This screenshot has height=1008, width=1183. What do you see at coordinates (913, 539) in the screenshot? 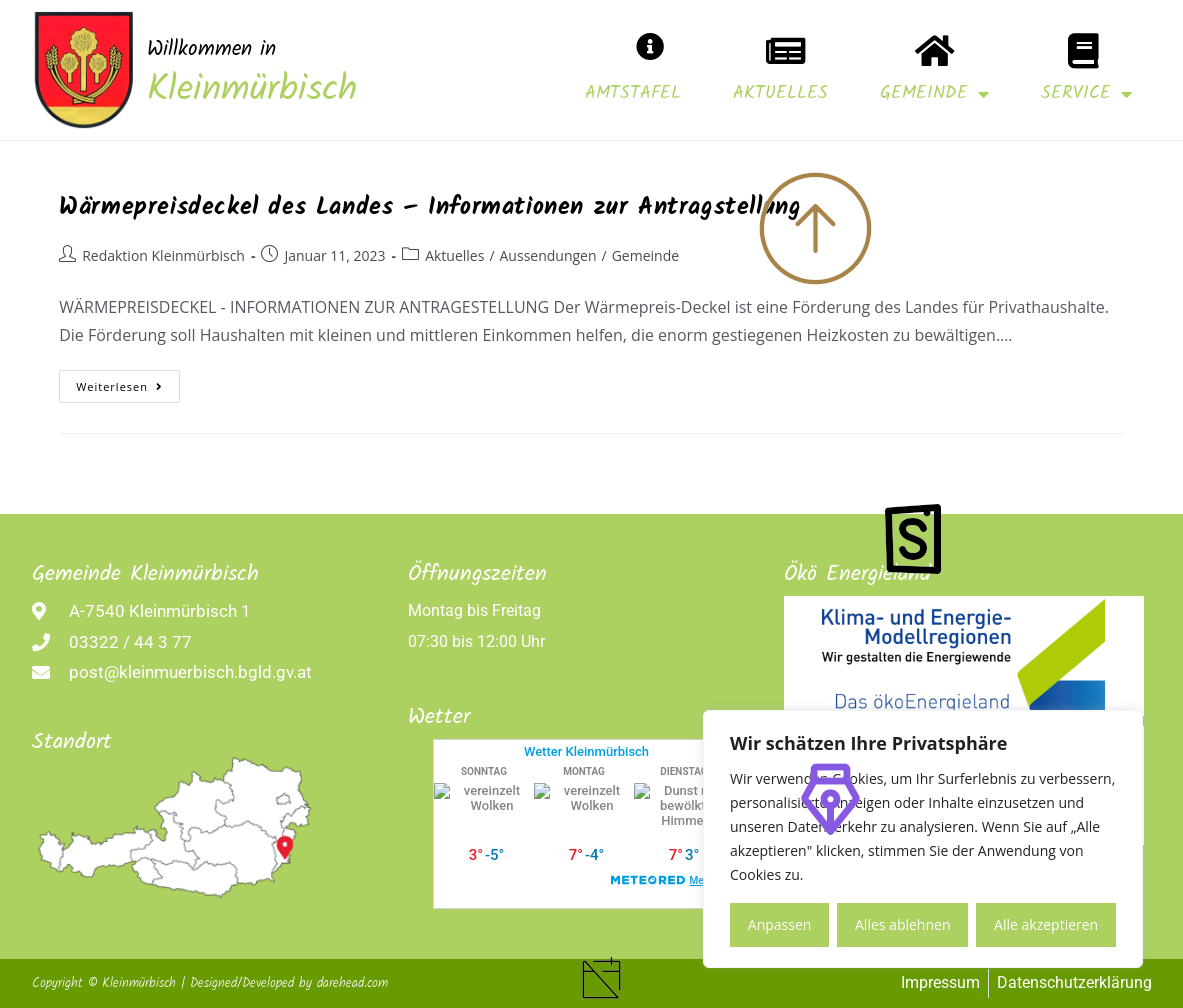
I see `open Storybook documentation` at bounding box center [913, 539].